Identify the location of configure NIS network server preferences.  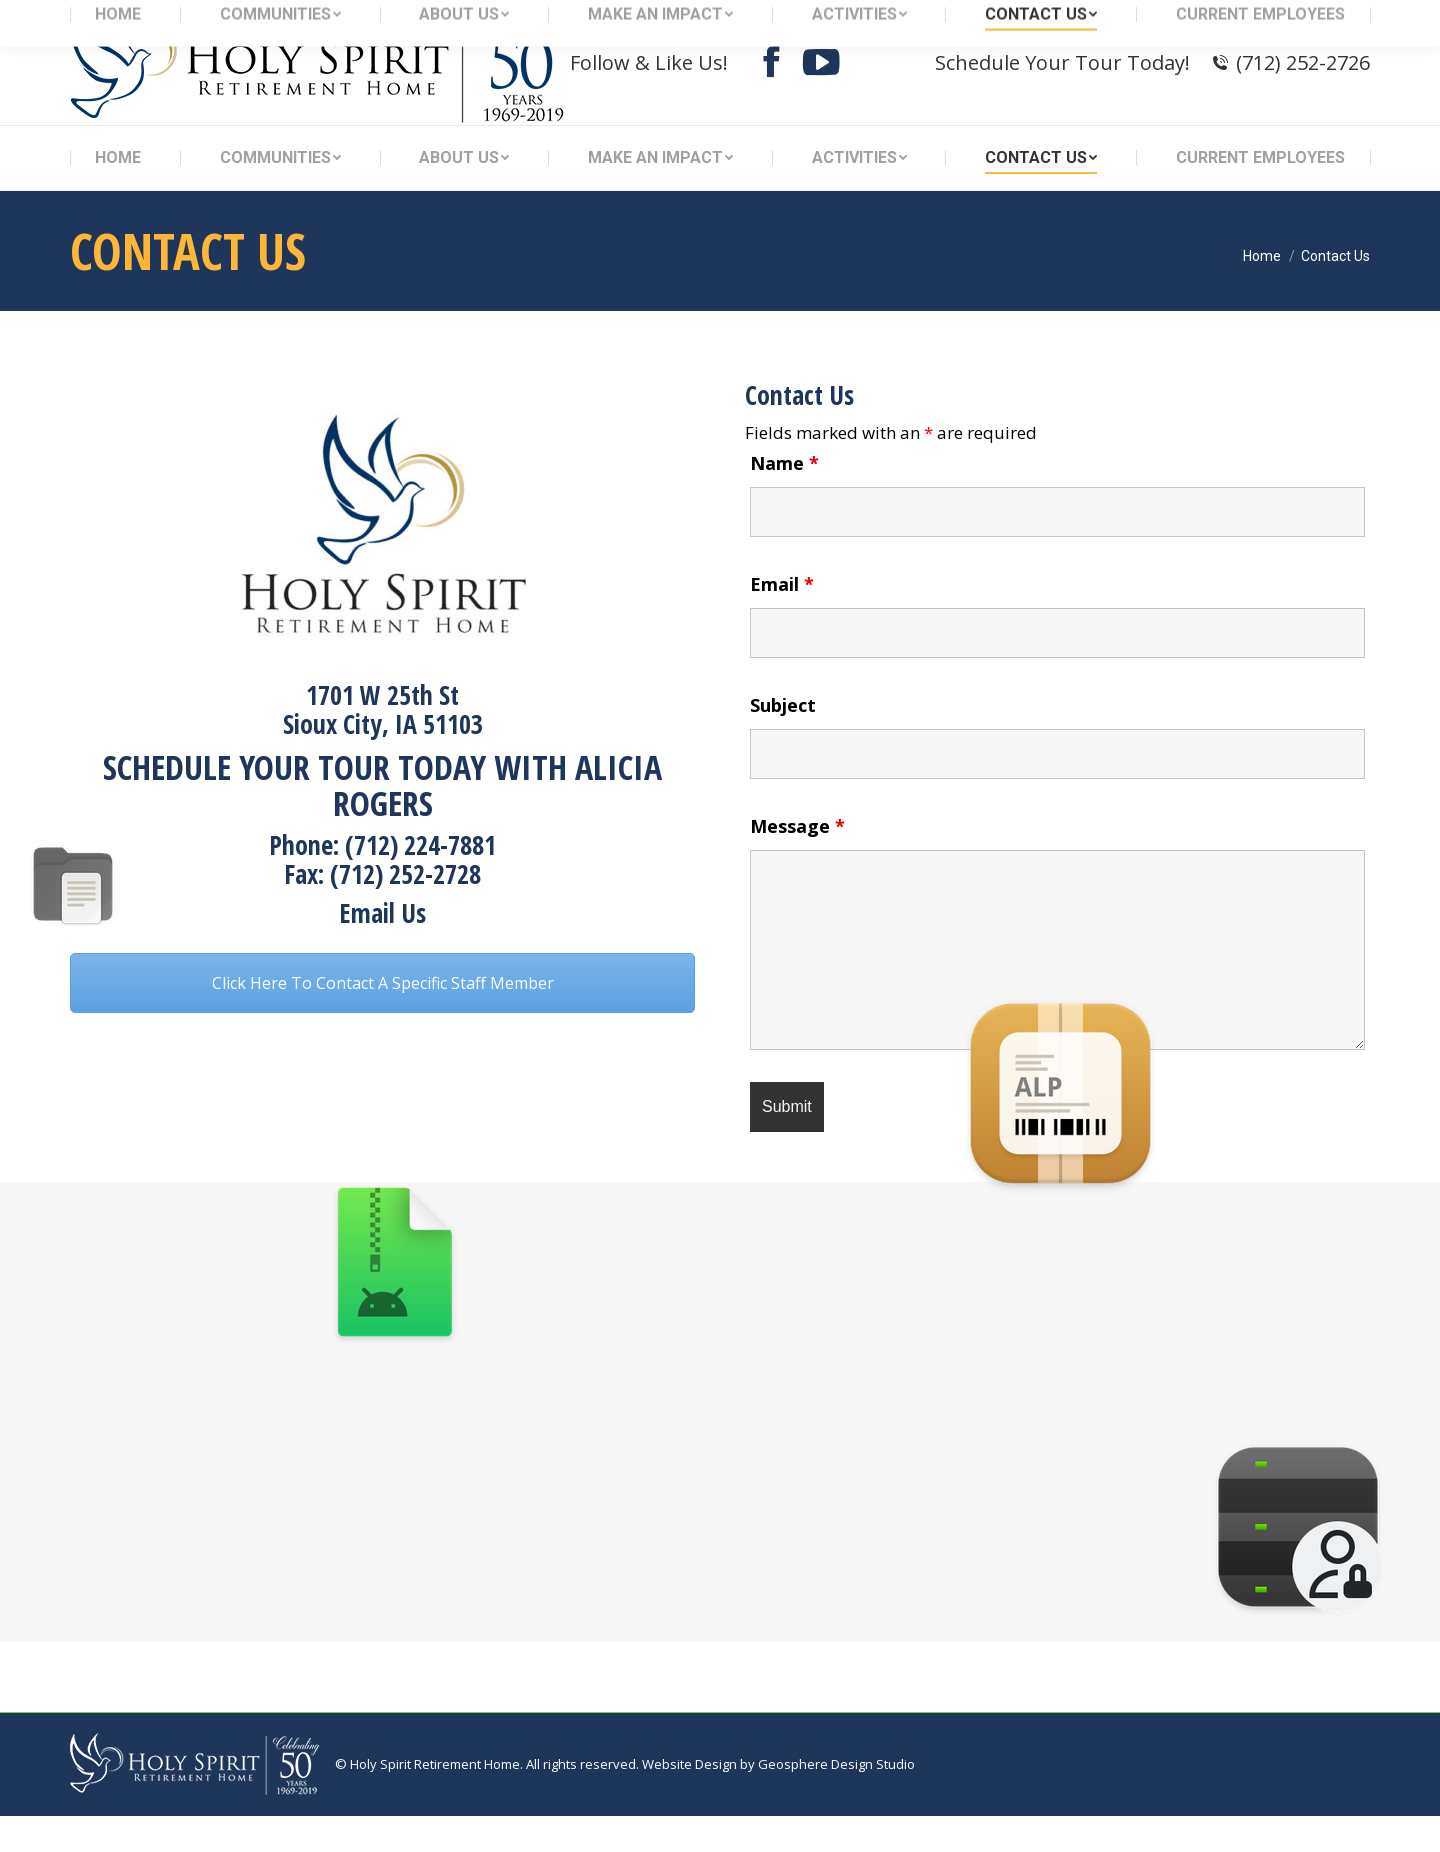
(1298, 1527).